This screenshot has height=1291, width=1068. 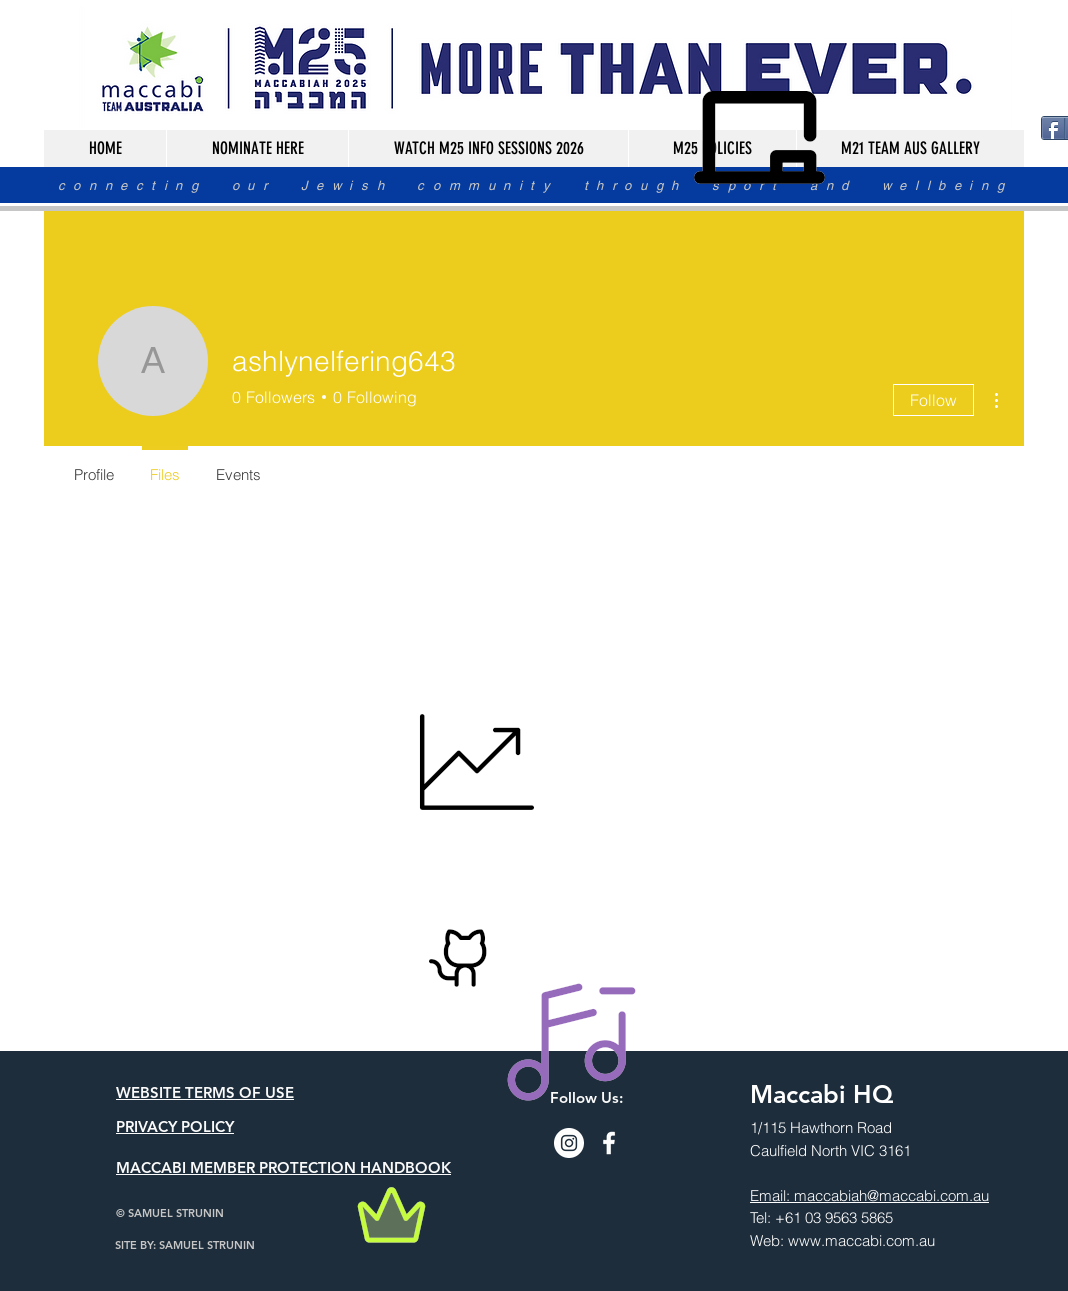 What do you see at coordinates (574, 1039) in the screenshot?
I see `remove a song from playlist` at bounding box center [574, 1039].